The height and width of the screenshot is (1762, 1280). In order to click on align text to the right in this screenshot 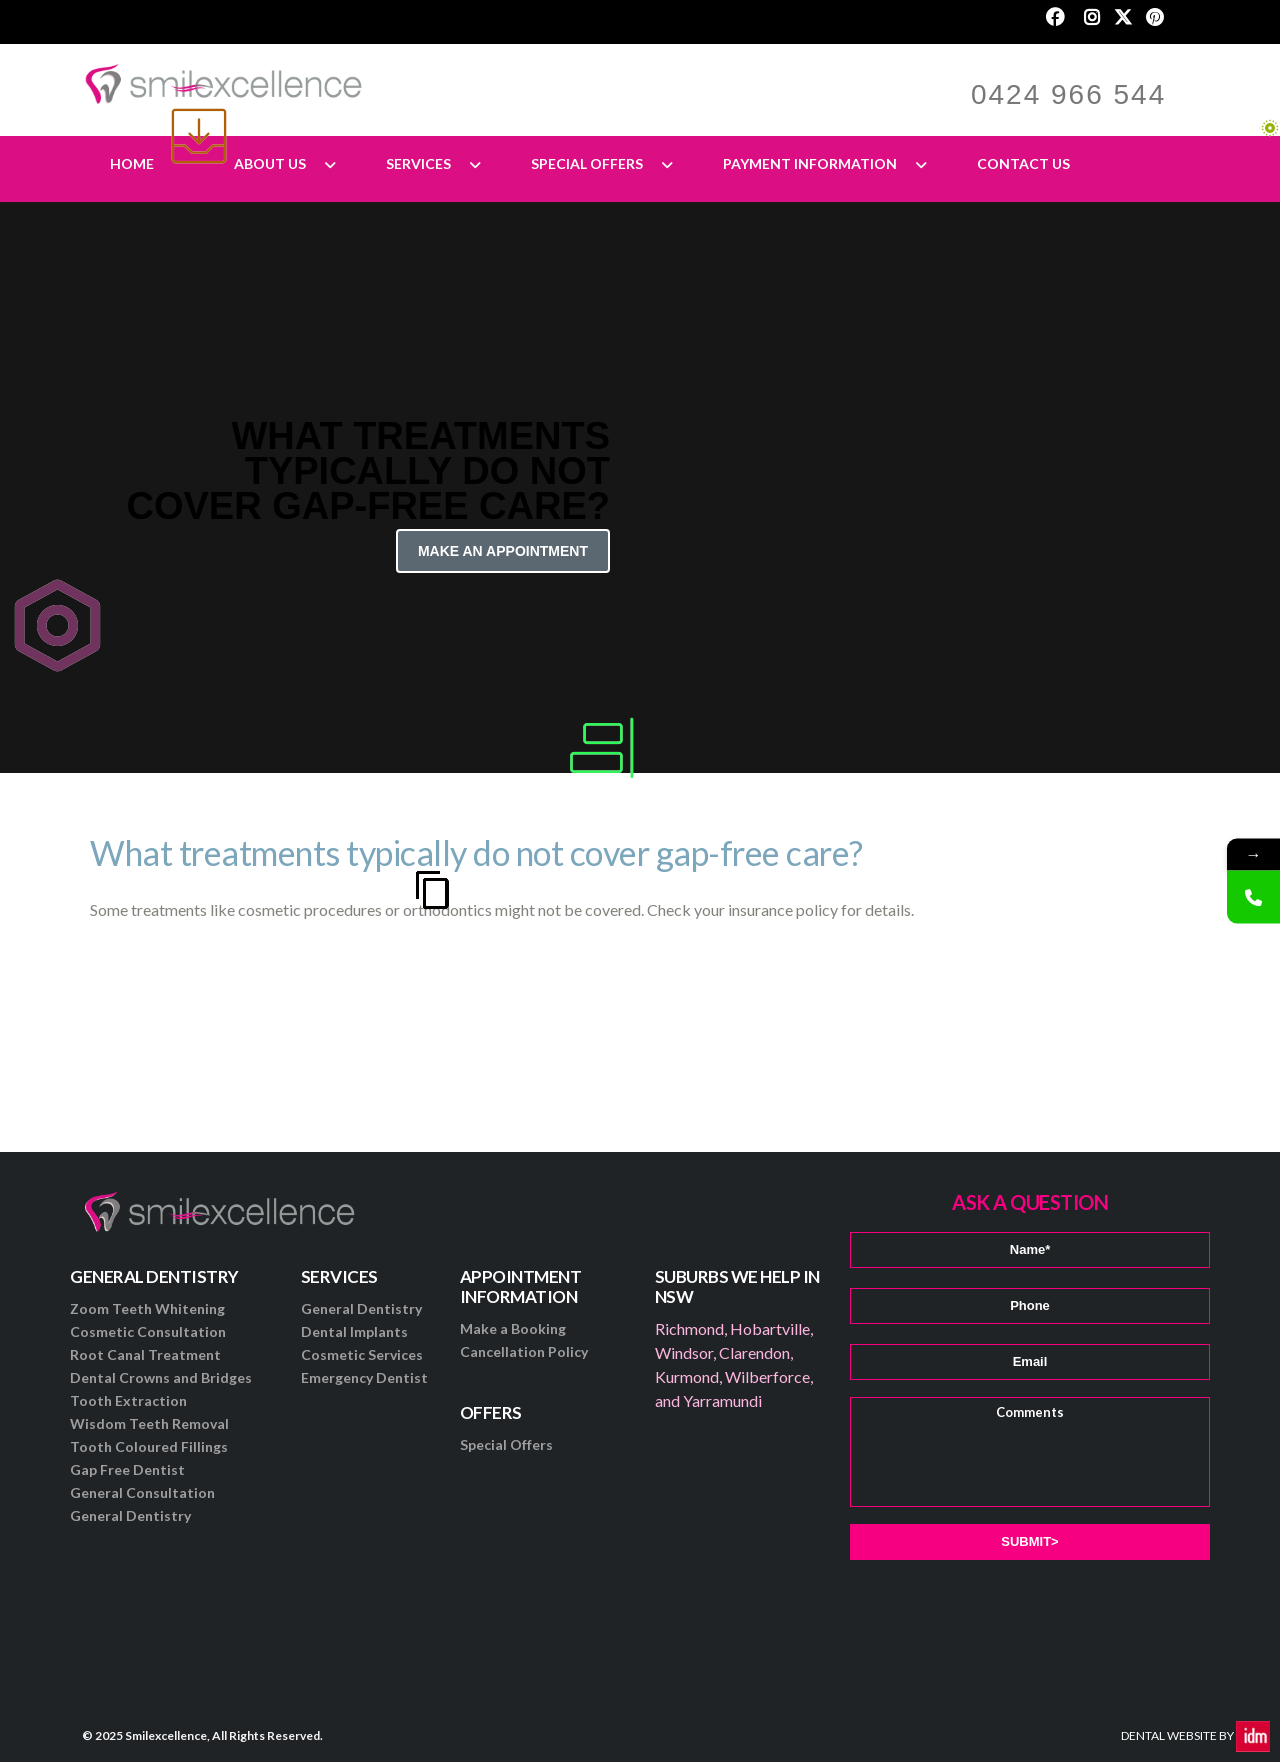, I will do `click(603, 748)`.